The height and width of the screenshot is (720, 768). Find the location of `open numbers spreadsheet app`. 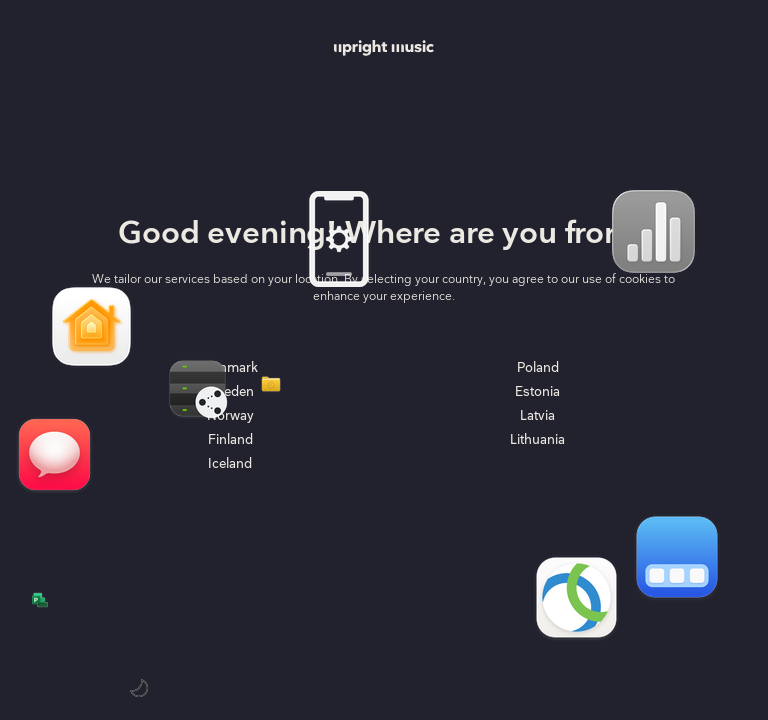

open numbers spreadsheet app is located at coordinates (653, 231).